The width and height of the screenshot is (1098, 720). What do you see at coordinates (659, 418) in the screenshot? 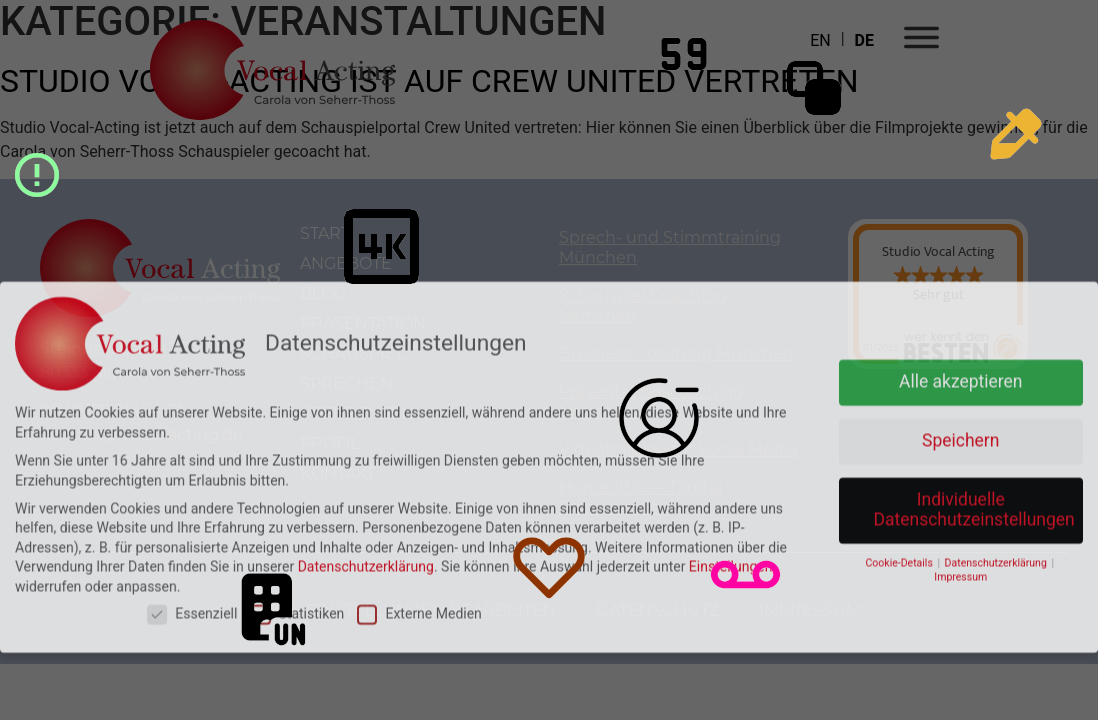
I see `remove a user from your contacts` at bounding box center [659, 418].